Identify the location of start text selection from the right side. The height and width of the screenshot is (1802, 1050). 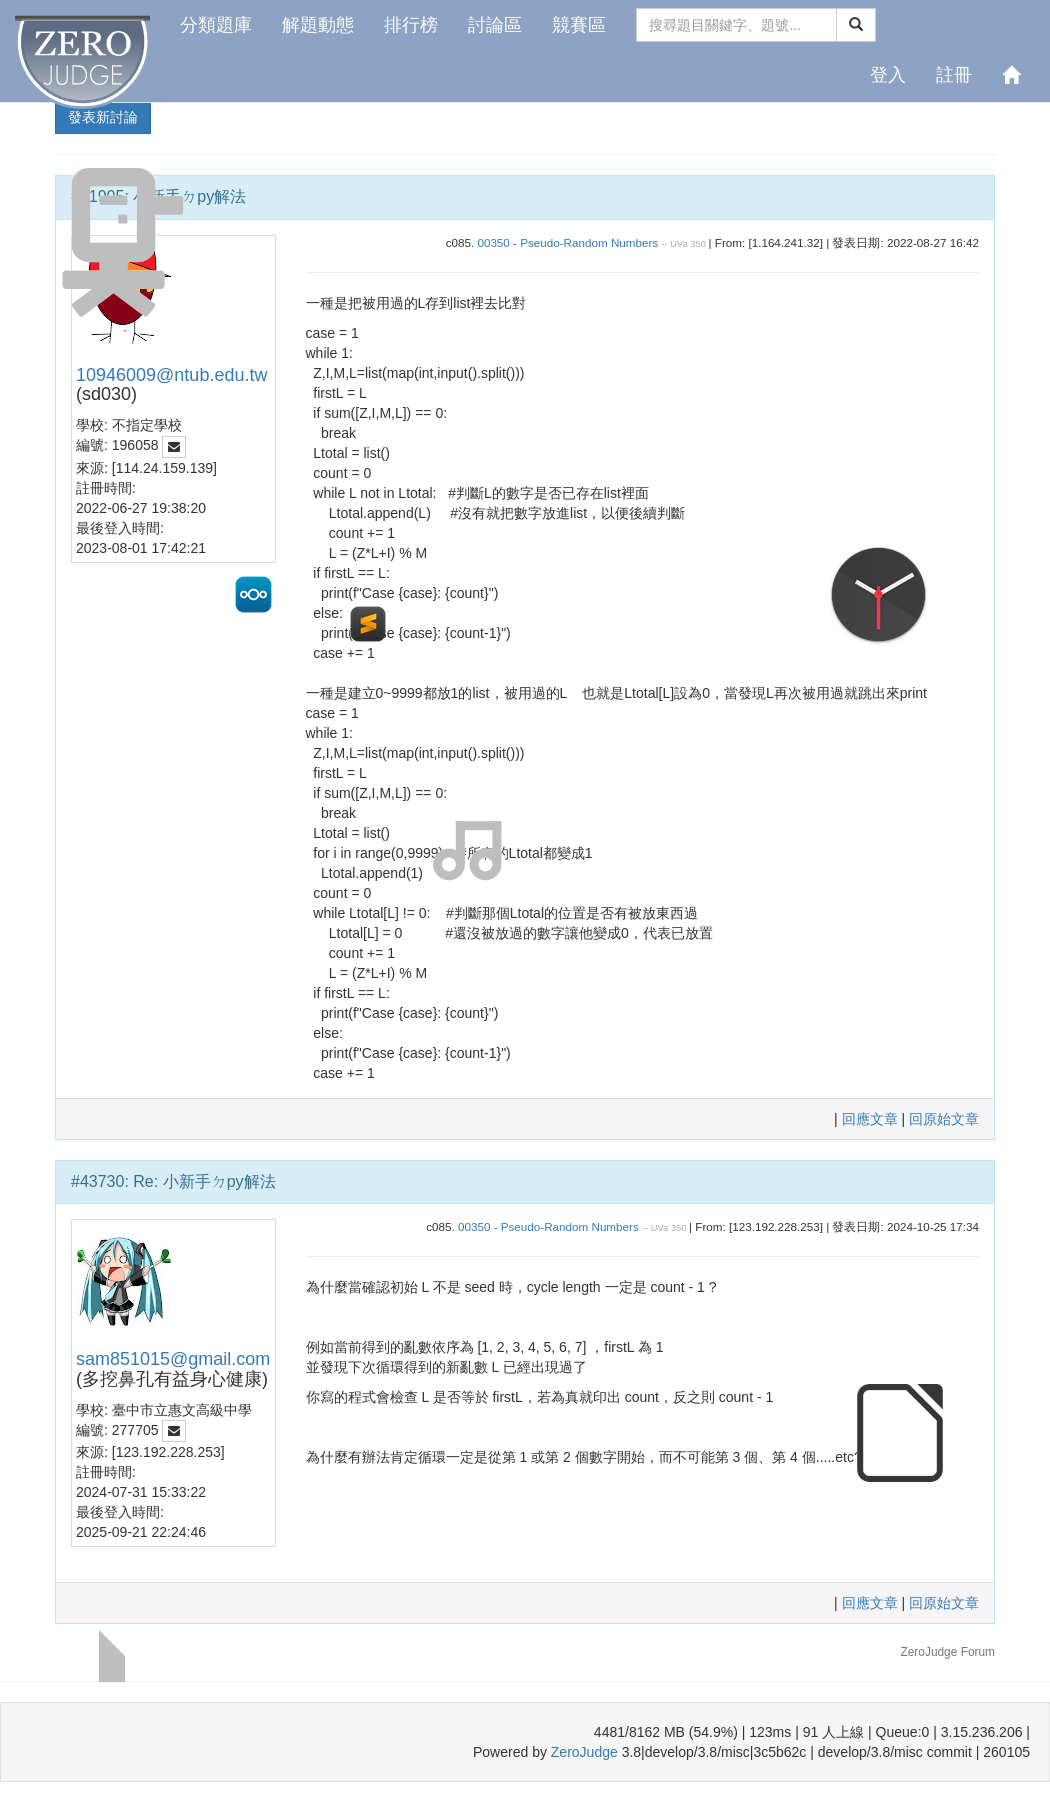
(112, 1656).